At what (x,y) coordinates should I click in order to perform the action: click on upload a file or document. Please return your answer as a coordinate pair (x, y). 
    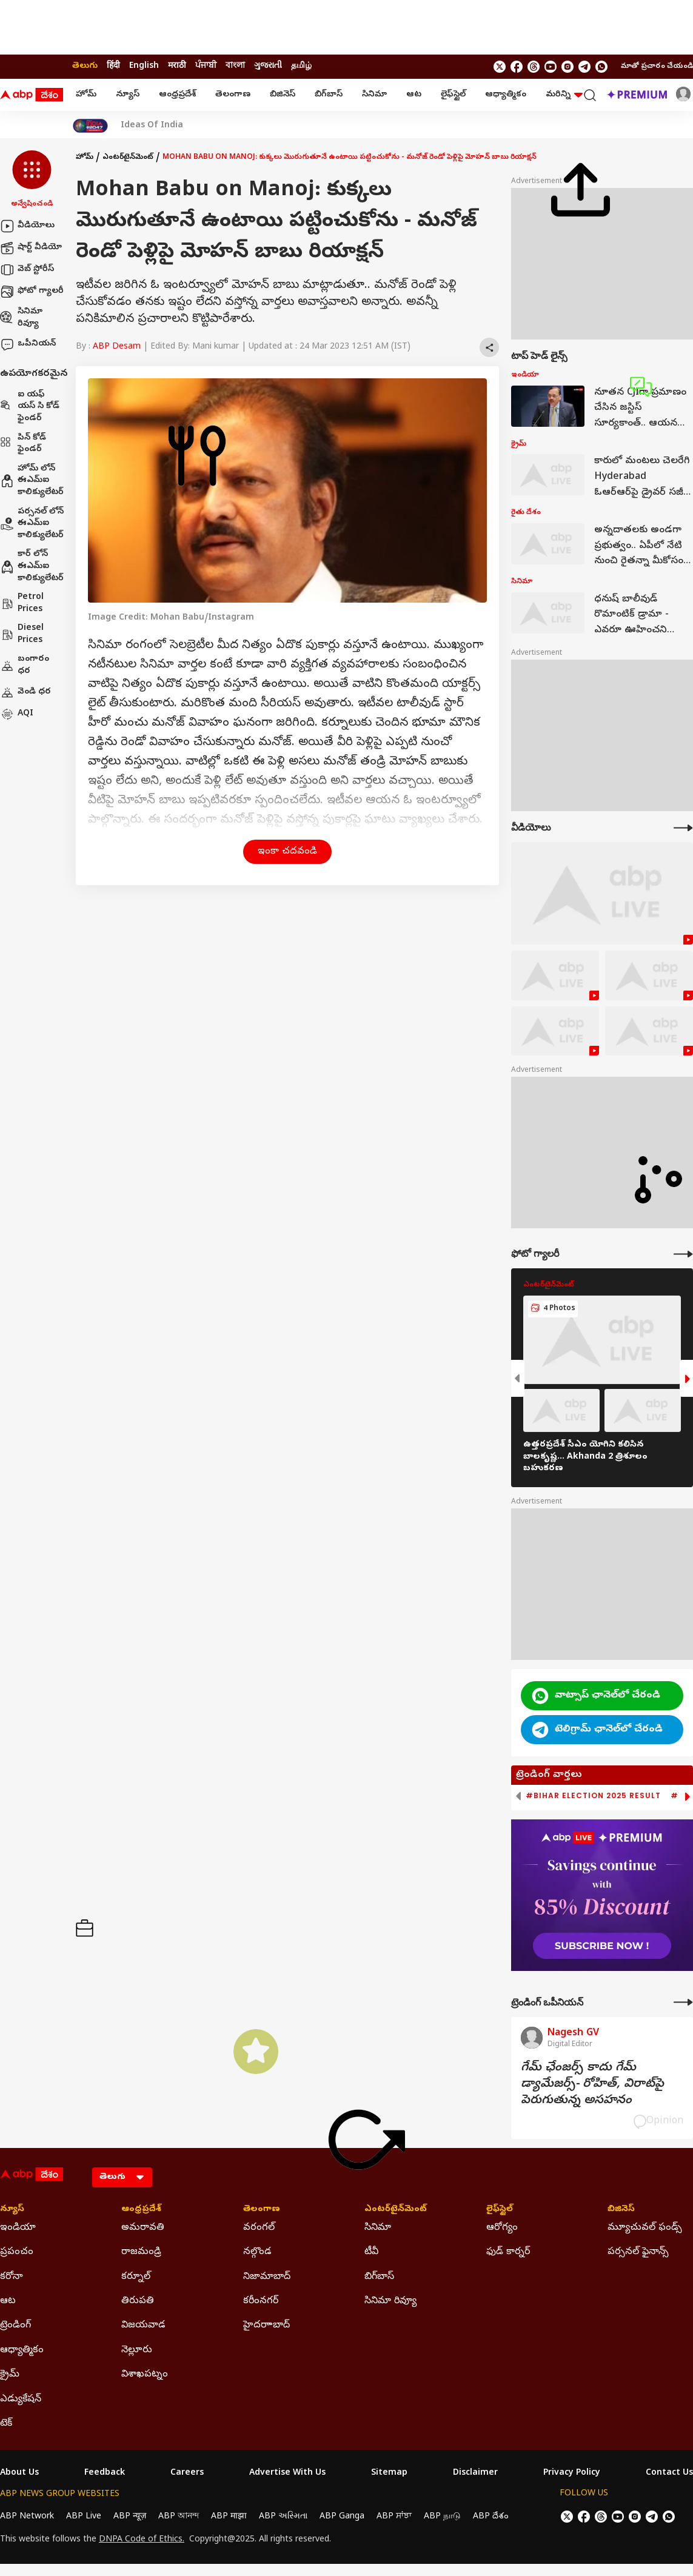
    Looking at the image, I should click on (580, 191).